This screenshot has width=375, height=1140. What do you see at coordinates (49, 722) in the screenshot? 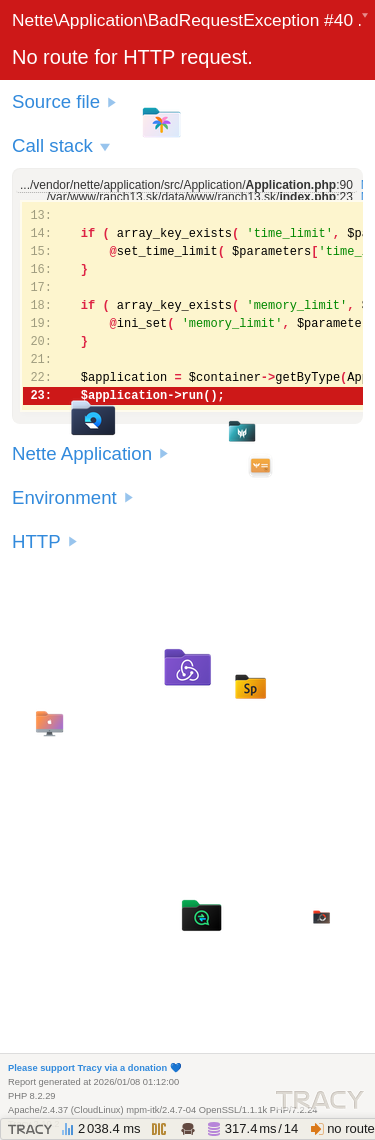
I see `open mac desktop files folder` at bounding box center [49, 722].